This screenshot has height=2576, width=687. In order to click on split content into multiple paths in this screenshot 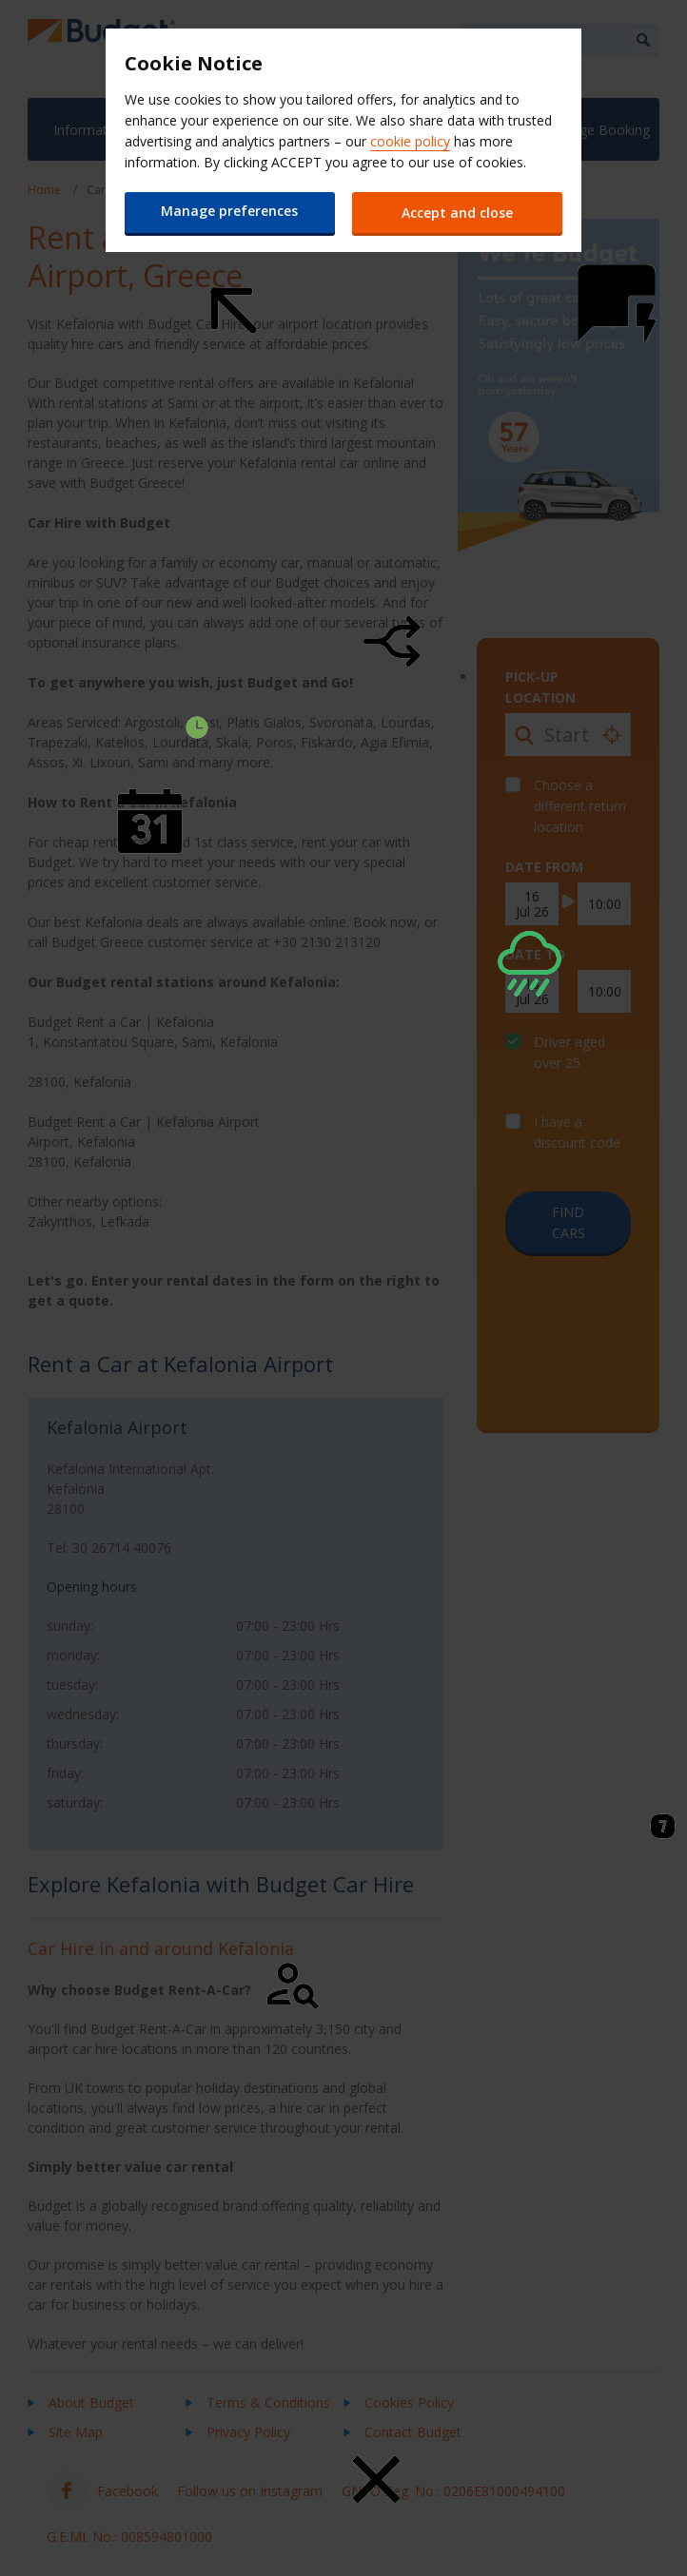, I will do `click(391, 641)`.